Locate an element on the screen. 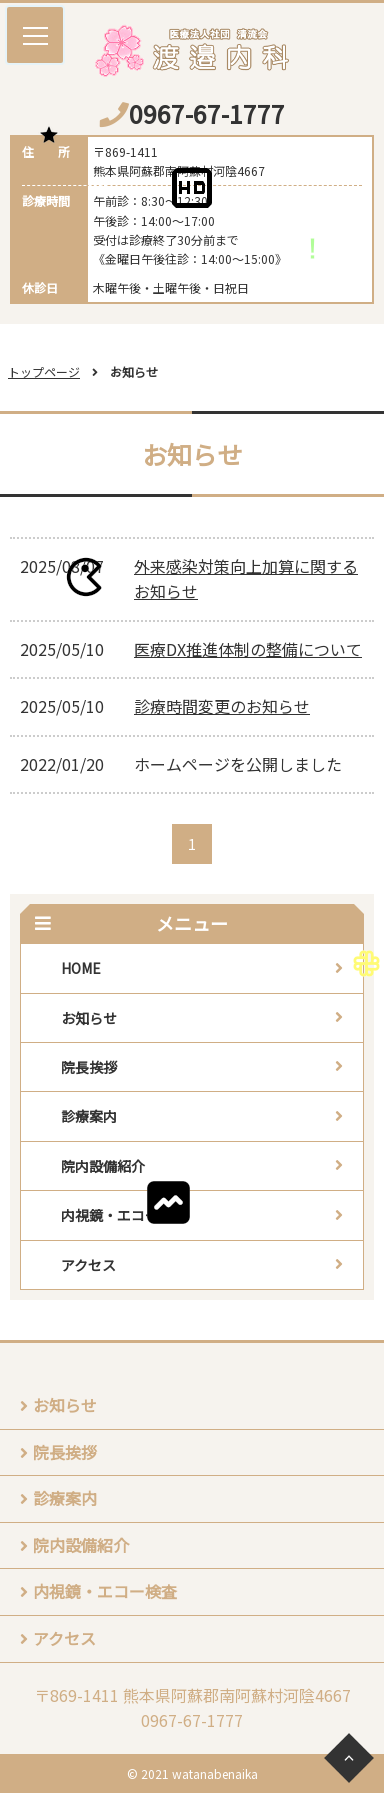 This screenshot has width=384, height=1793. indicates a warning or important notice is located at coordinates (312, 248).